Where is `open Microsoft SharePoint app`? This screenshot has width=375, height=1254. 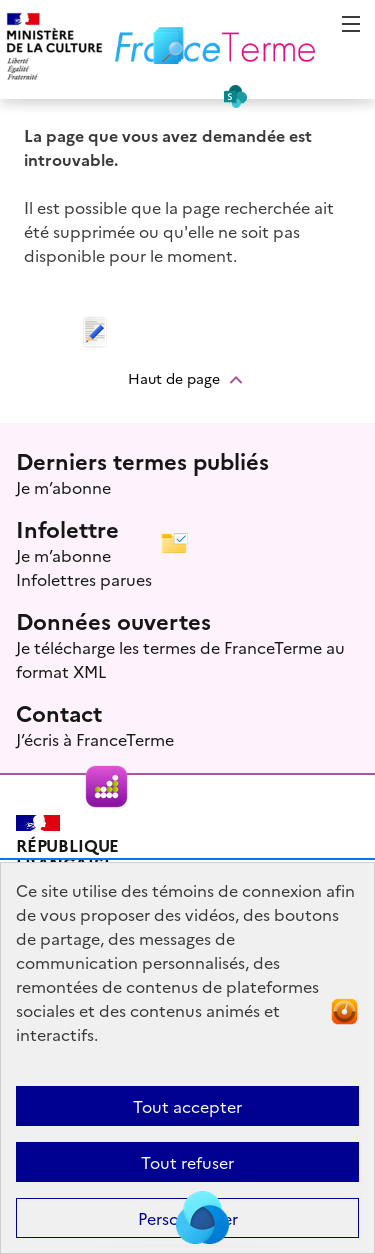 open Microsoft SharePoint app is located at coordinates (235, 96).